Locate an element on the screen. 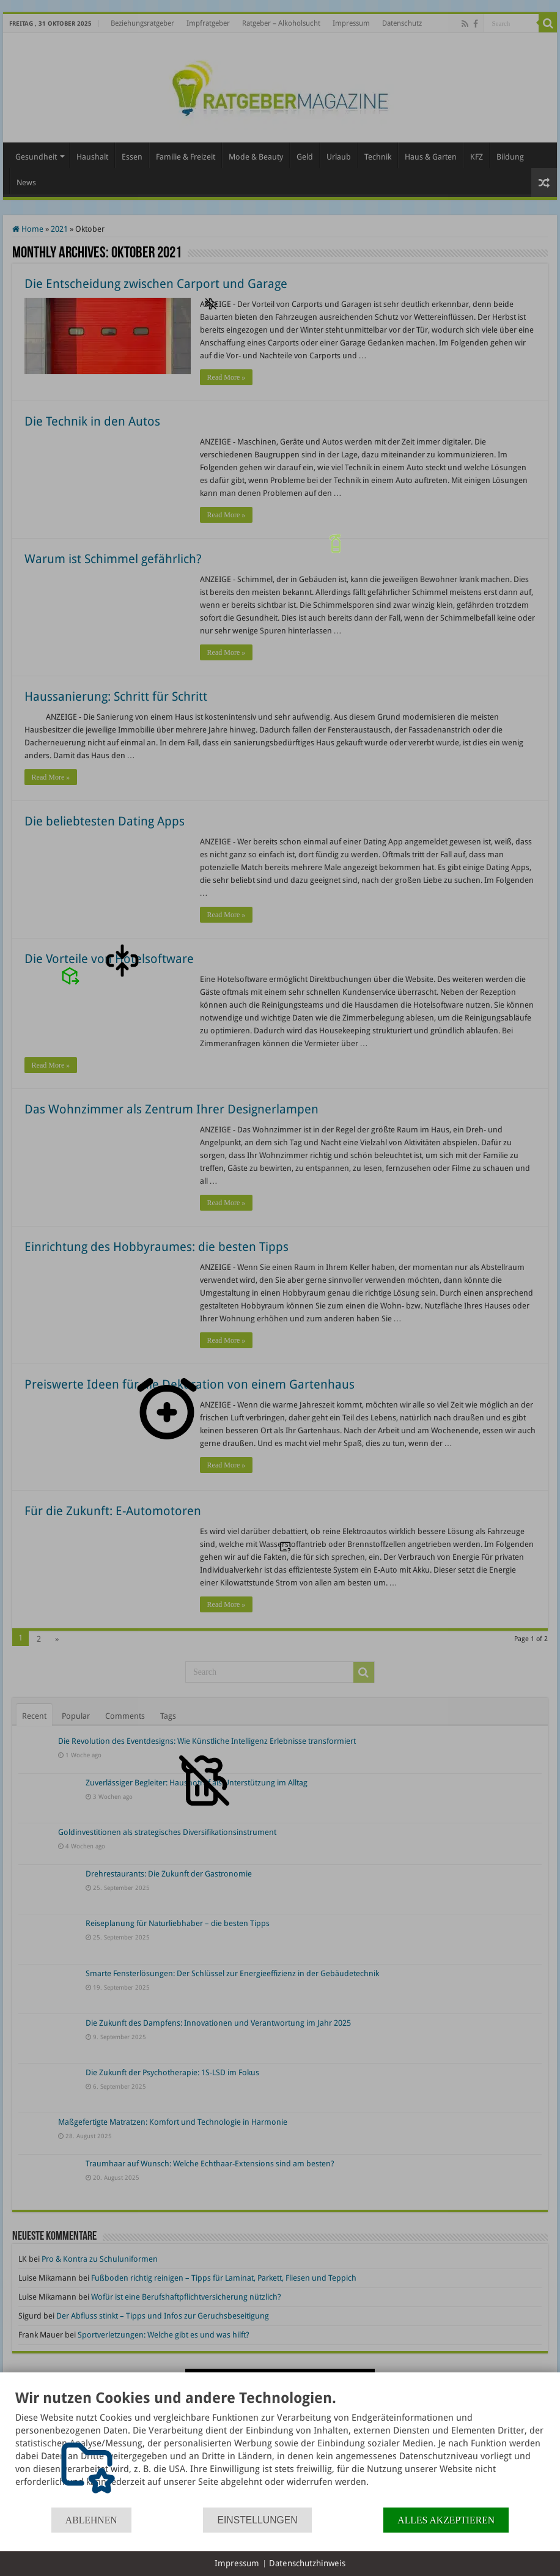 This screenshot has height=2576, width=560. tablet device help or support is located at coordinates (285, 1546).